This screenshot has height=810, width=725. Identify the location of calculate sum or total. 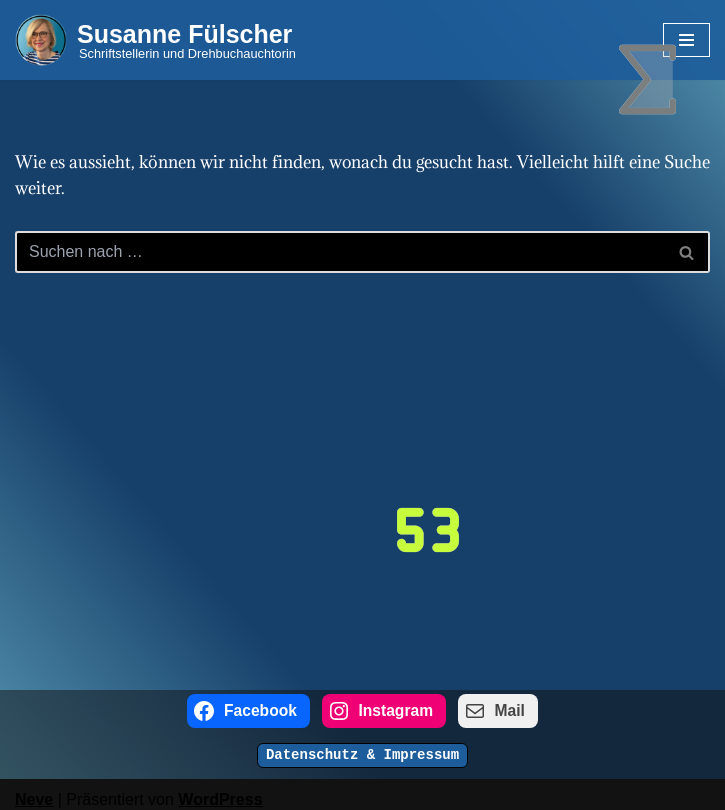
(647, 79).